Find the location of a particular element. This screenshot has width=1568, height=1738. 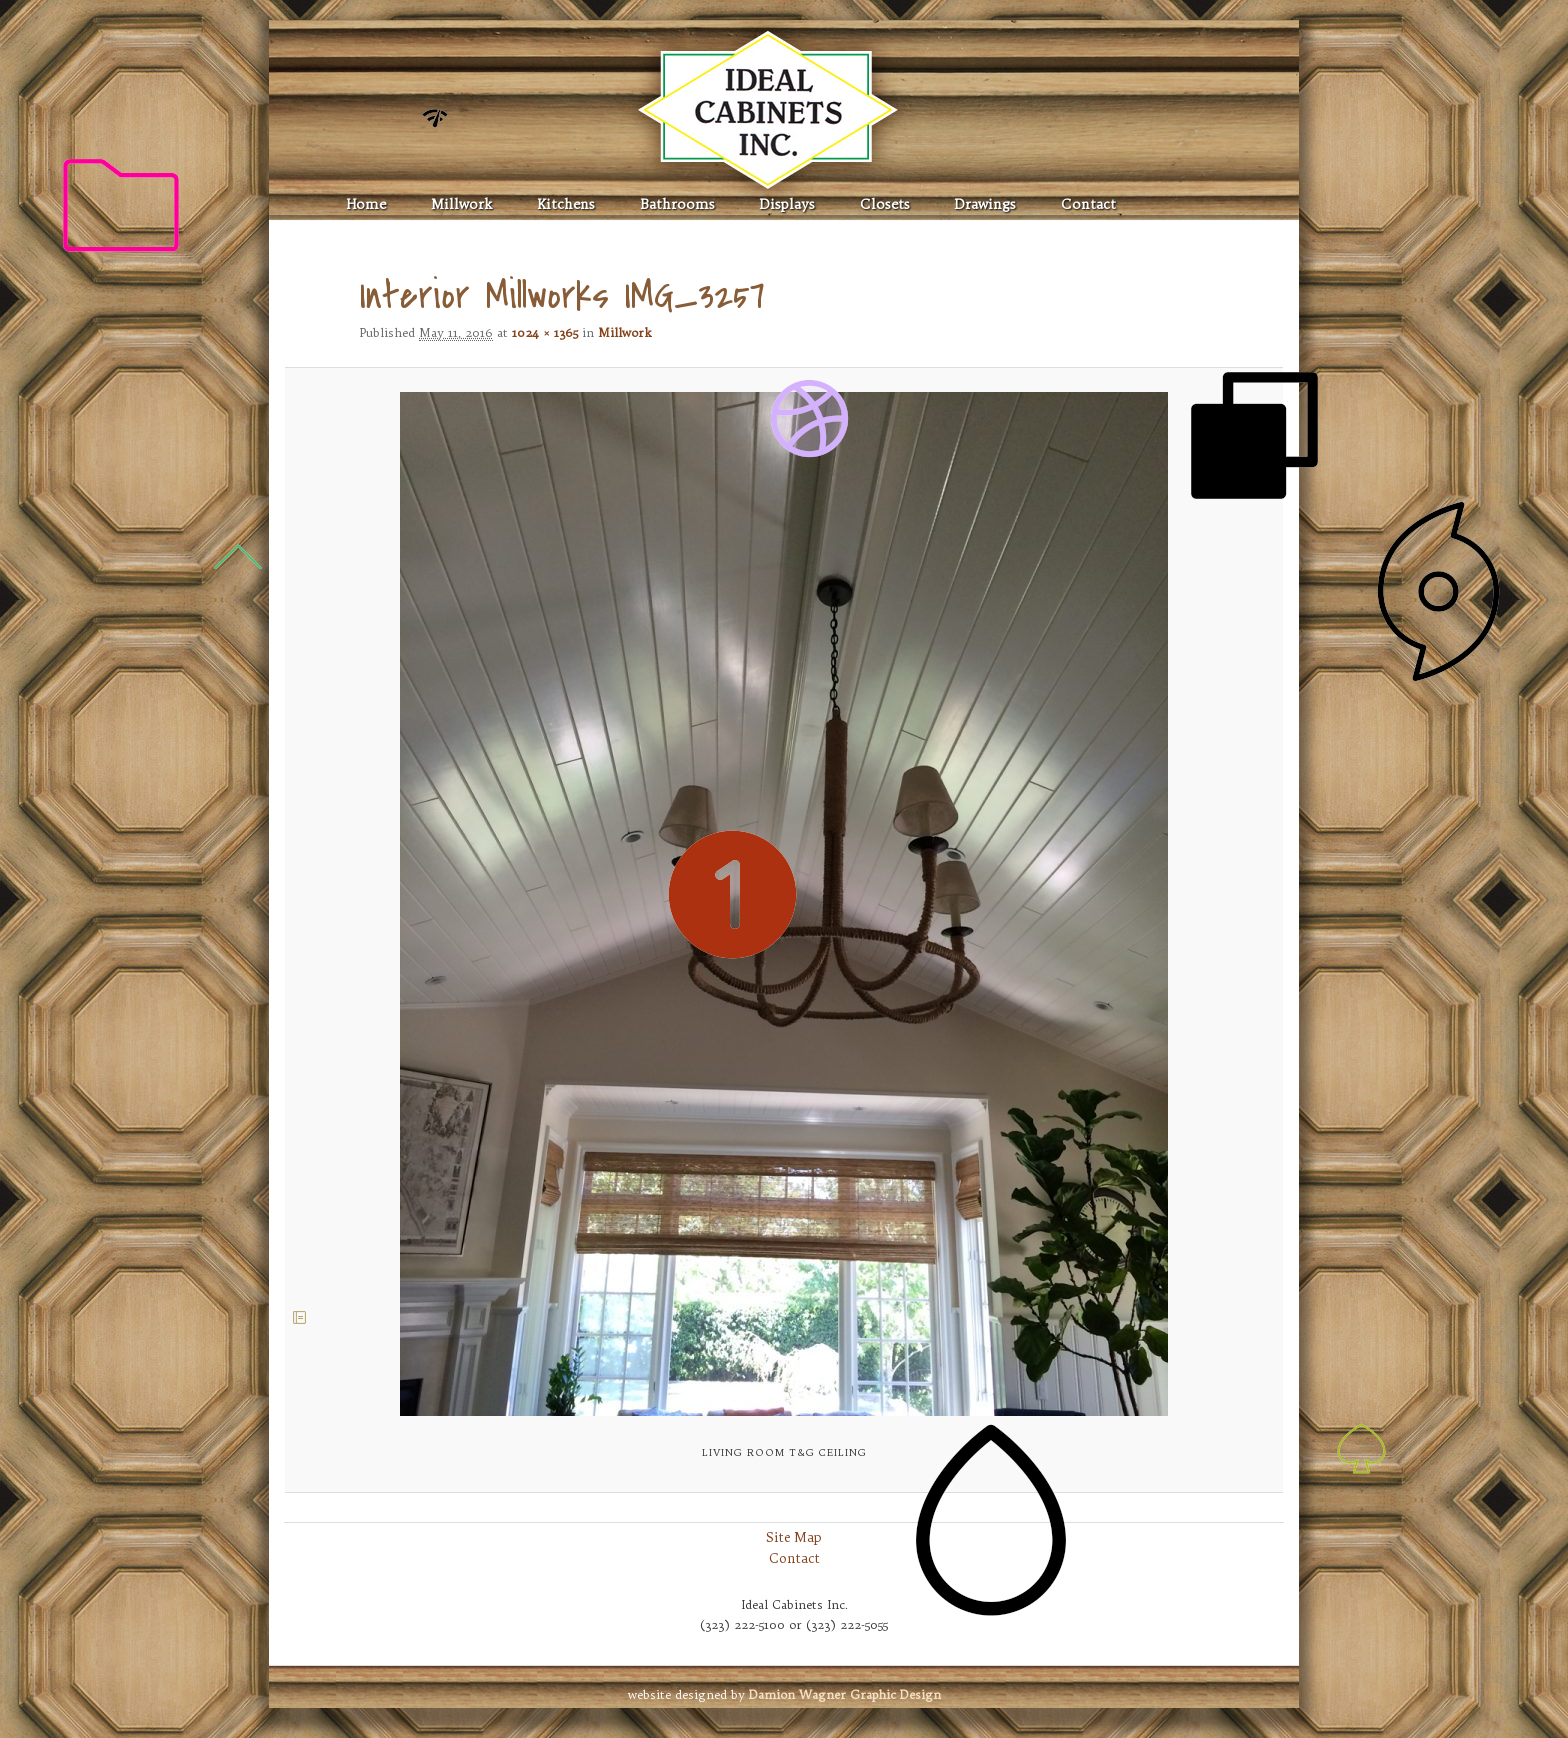

indicates water or liquid-related settings is located at coordinates (991, 1527).